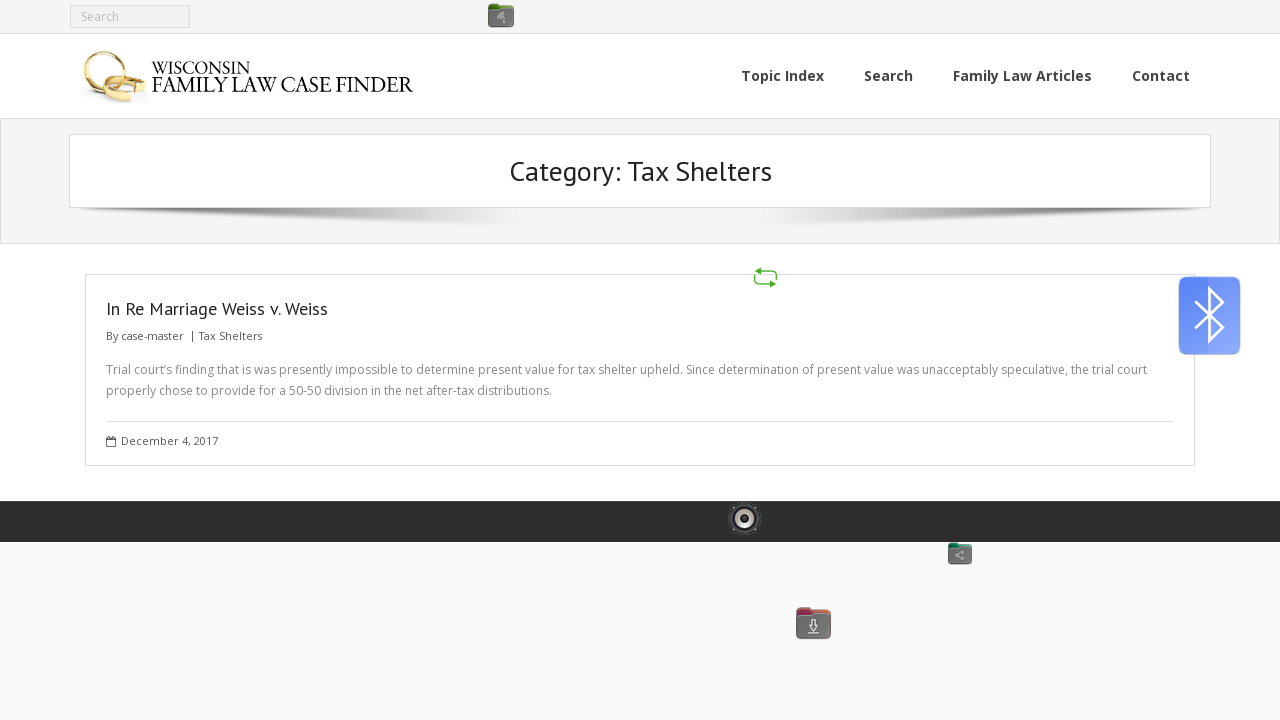  Describe the element at coordinates (1209, 315) in the screenshot. I see `indicates bluetooth is currently enabled and active` at that location.